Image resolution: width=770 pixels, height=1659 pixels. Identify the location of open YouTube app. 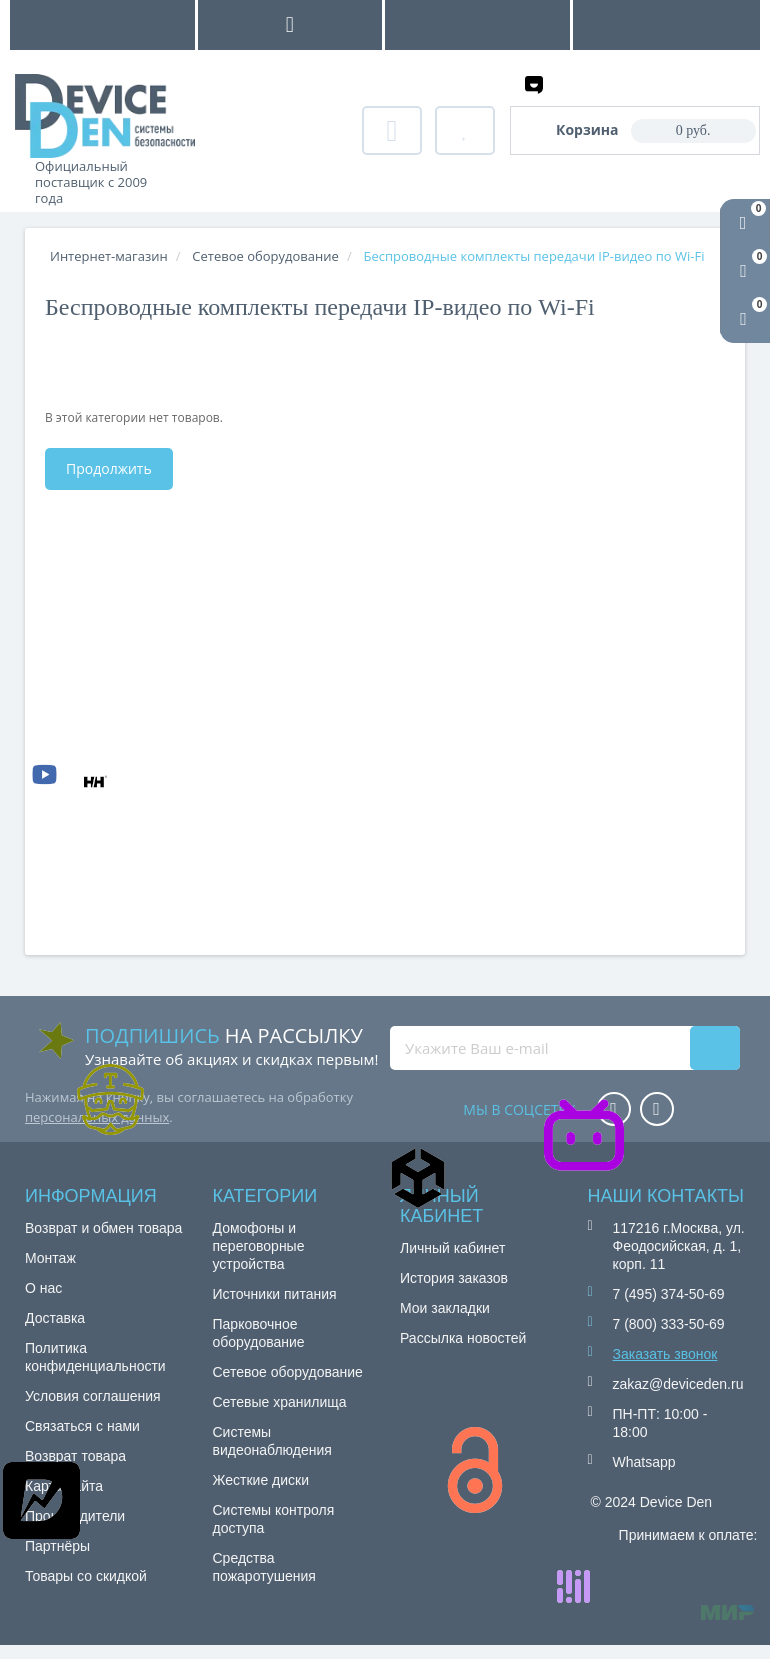
(44, 774).